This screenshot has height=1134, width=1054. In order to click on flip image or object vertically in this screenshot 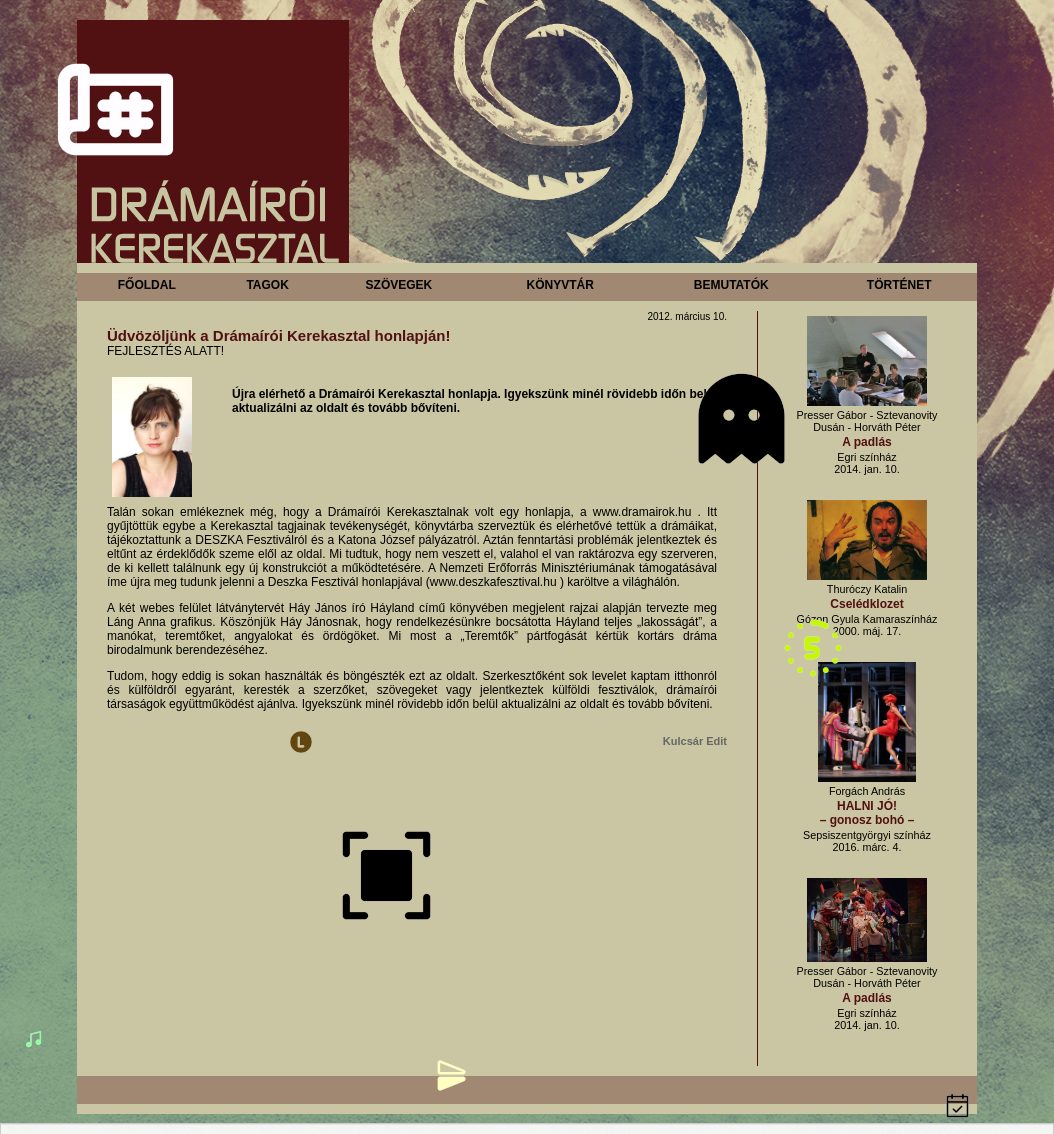, I will do `click(450, 1075)`.